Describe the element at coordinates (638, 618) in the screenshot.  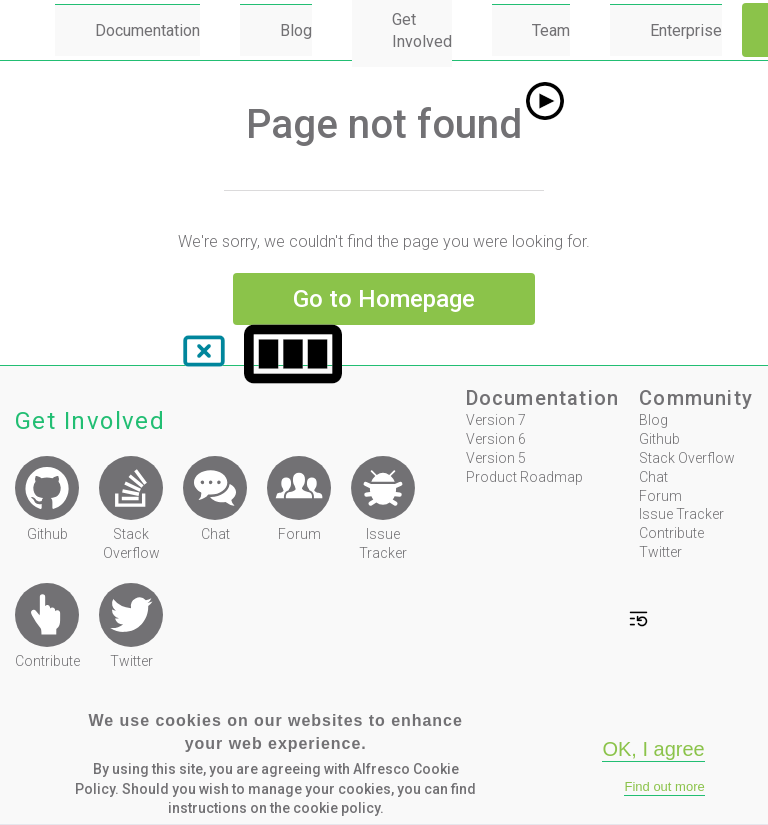
I see `restart or reset a list to its original order` at that location.